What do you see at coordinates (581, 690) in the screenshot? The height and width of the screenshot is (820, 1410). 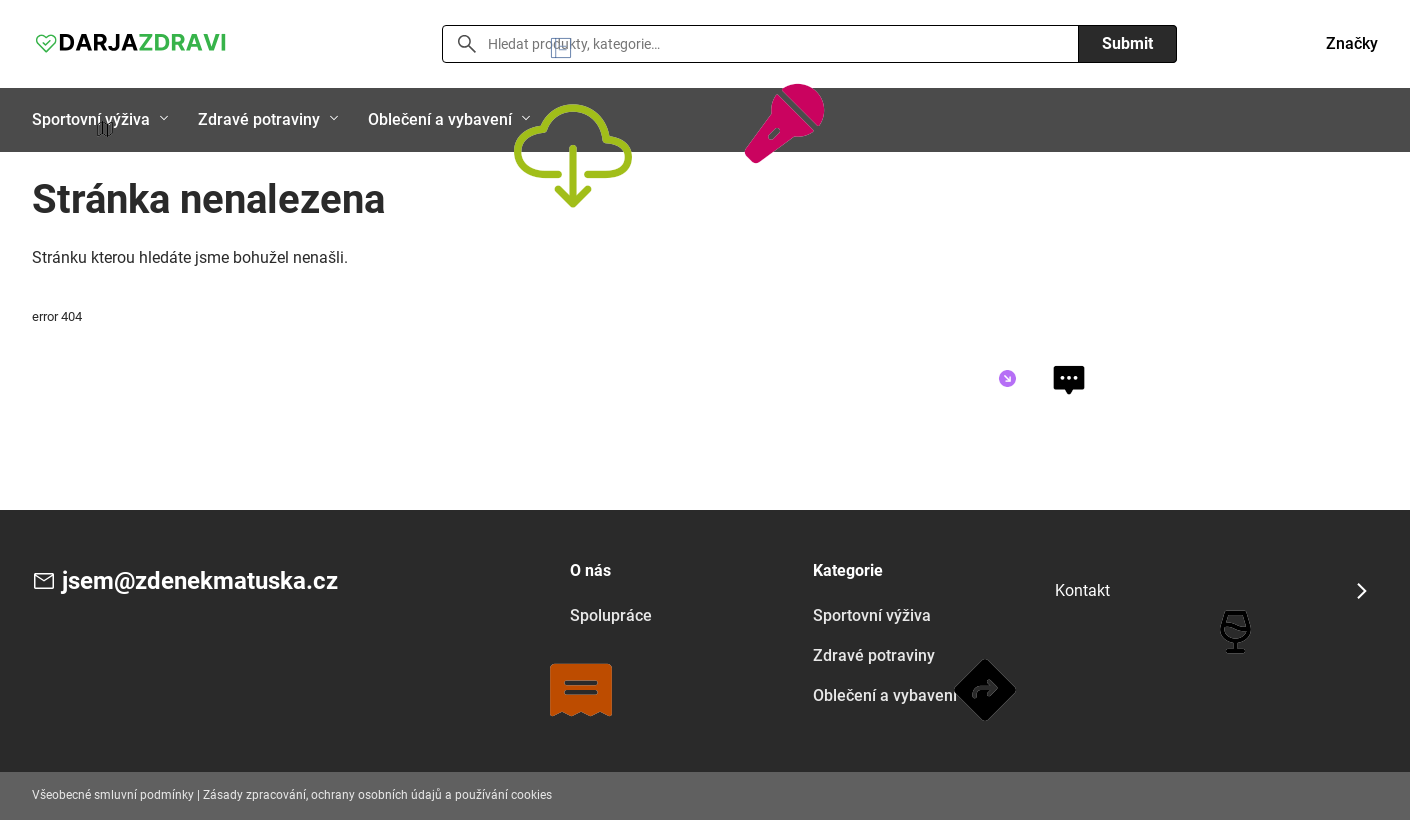 I see `view purchase receipt or transaction history` at bounding box center [581, 690].